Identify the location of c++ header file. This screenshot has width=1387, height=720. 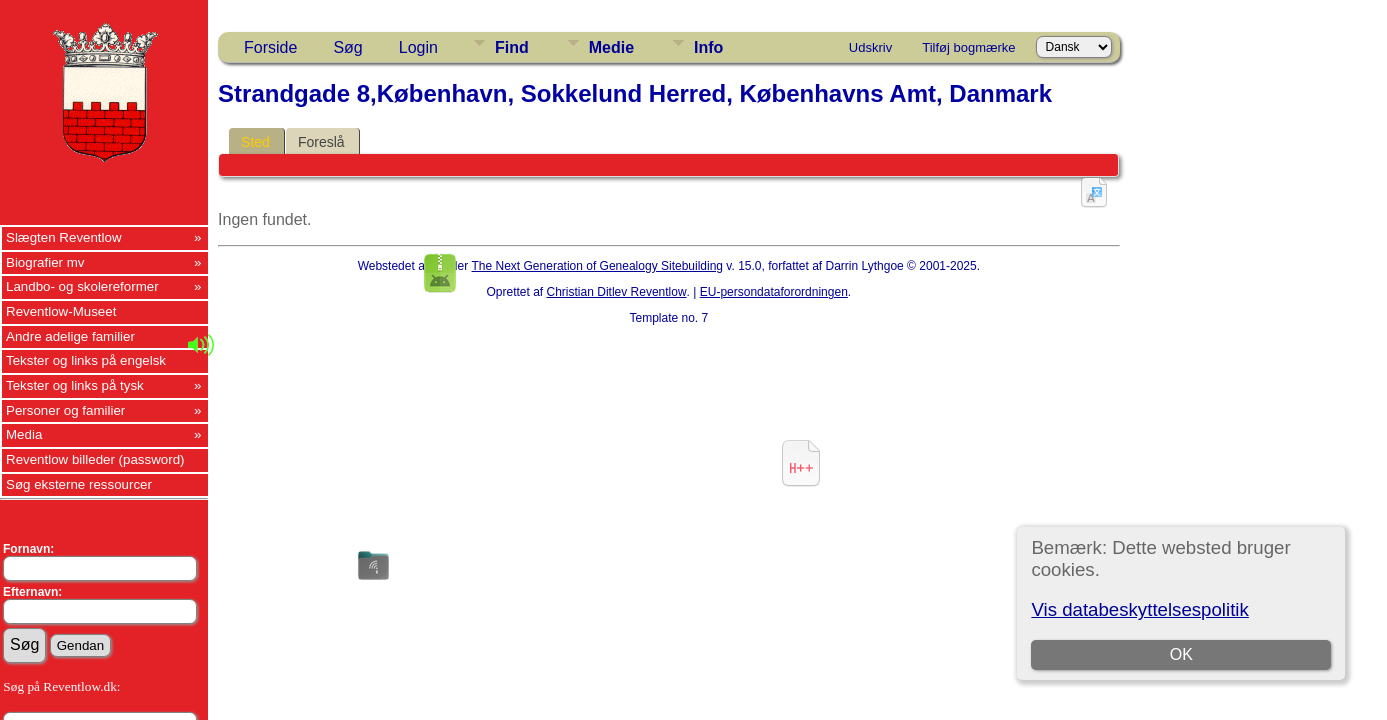
(801, 463).